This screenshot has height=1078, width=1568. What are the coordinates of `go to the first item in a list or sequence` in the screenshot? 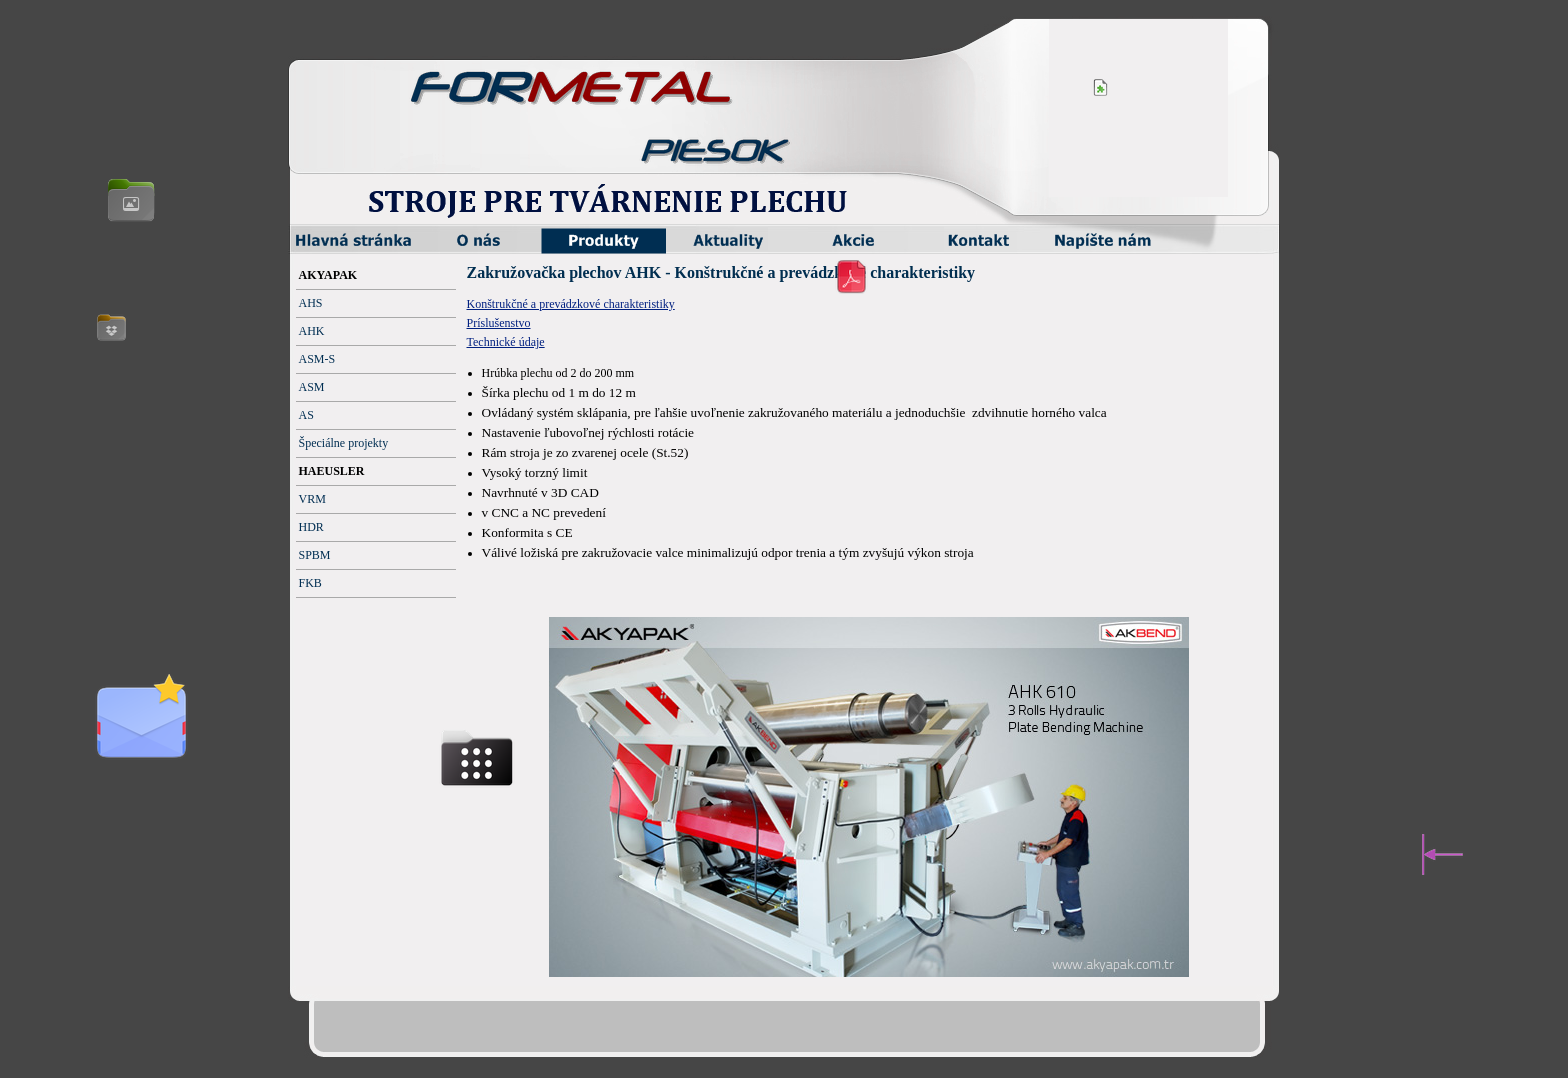 It's located at (1442, 854).